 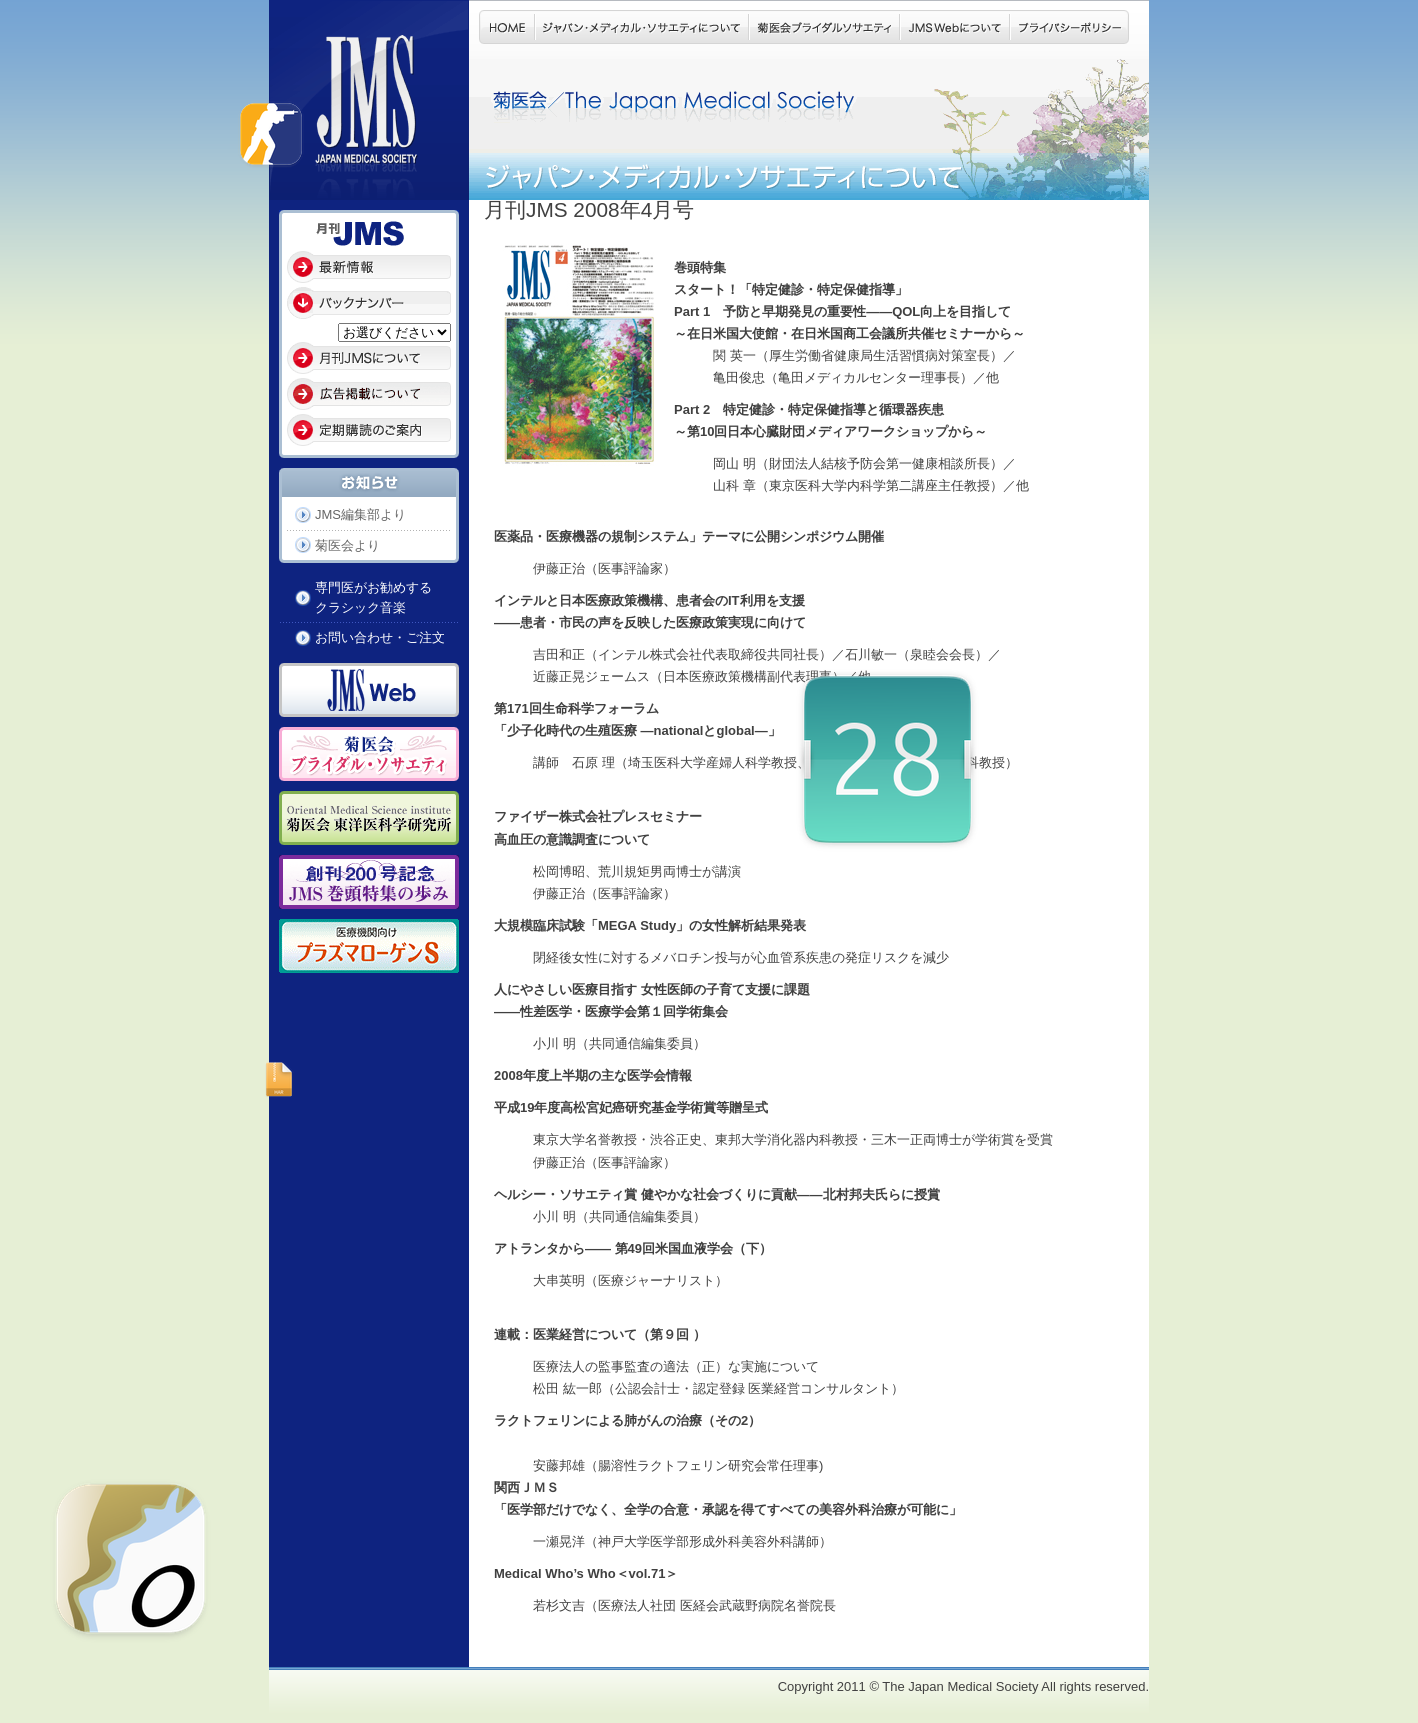 What do you see at coordinates (130, 1558) in the screenshot?
I see `open opencpn marine navigation app` at bounding box center [130, 1558].